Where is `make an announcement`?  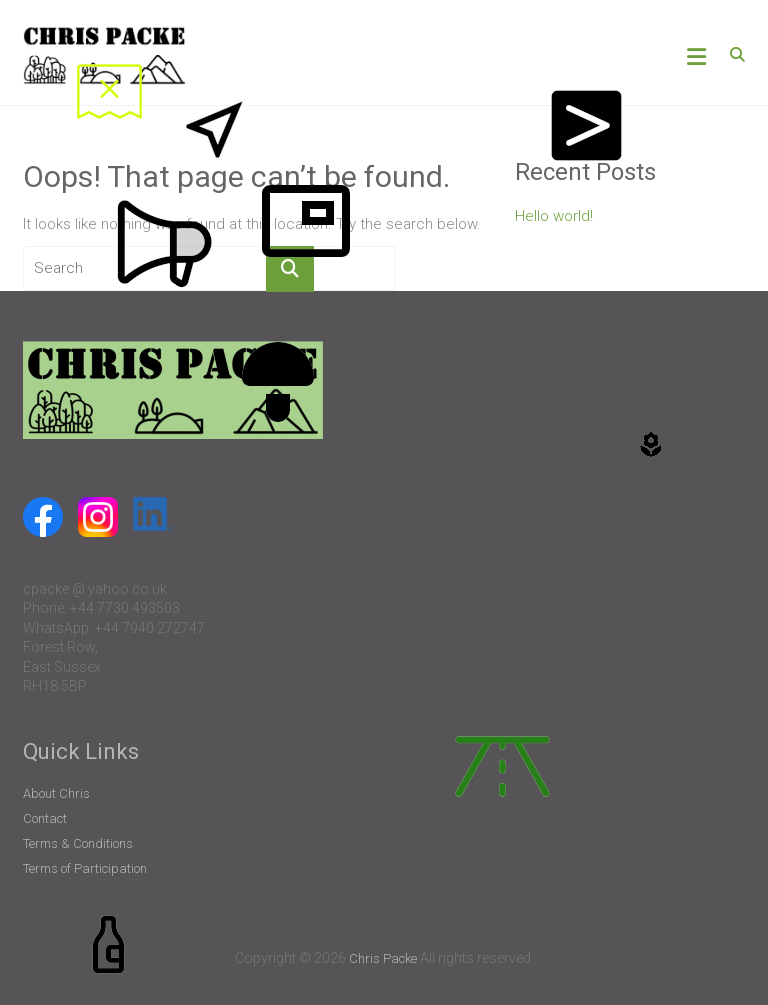 make an announcement is located at coordinates (159, 245).